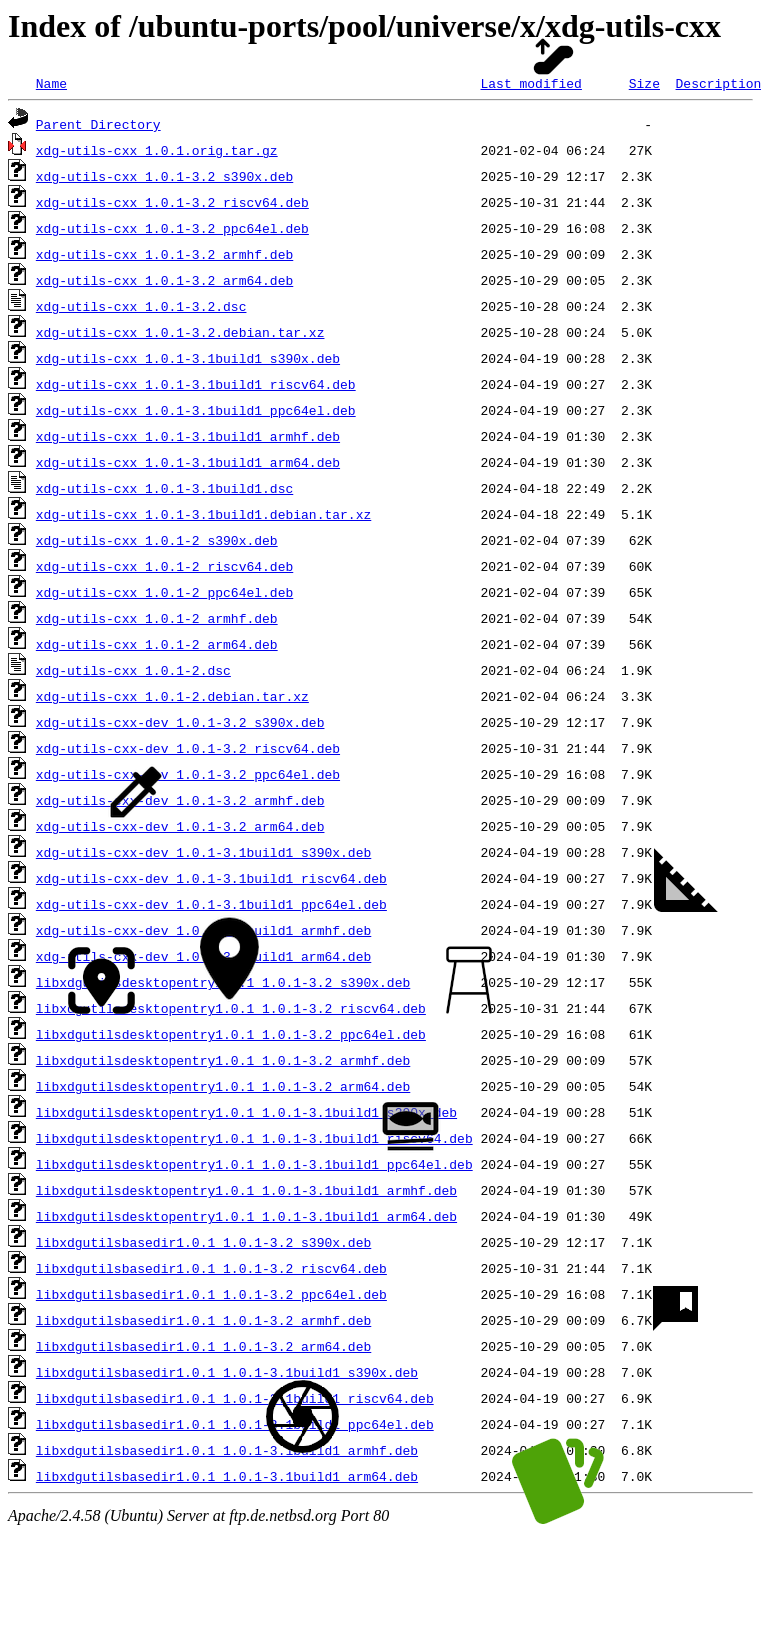  What do you see at coordinates (553, 56) in the screenshot?
I see `escalator going up` at bounding box center [553, 56].